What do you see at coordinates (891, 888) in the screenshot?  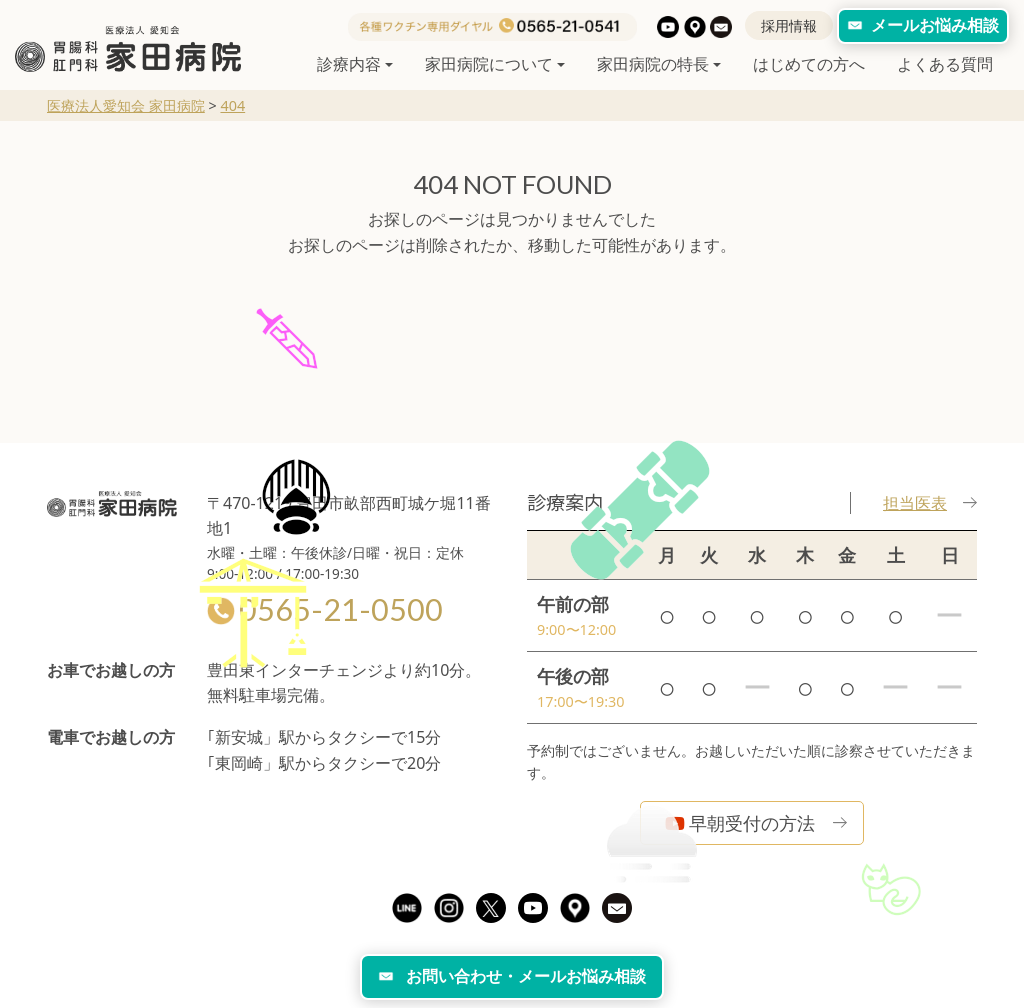 I see `decorative cat icon for pet-related content` at bounding box center [891, 888].